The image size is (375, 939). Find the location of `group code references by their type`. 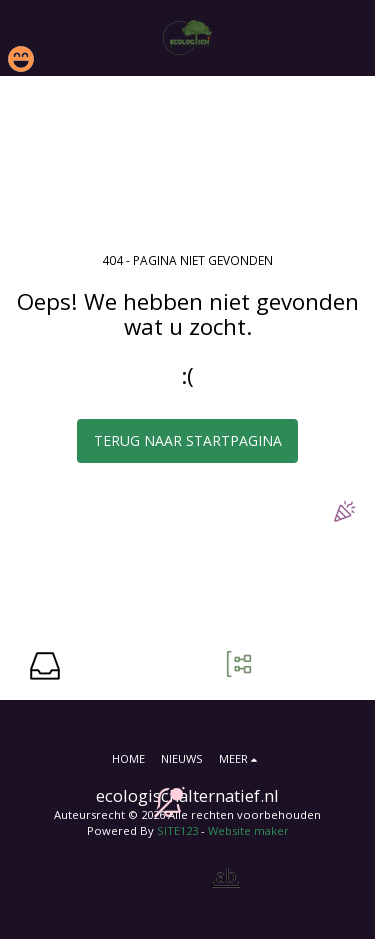

group code references by their type is located at coordinates (240, 664).